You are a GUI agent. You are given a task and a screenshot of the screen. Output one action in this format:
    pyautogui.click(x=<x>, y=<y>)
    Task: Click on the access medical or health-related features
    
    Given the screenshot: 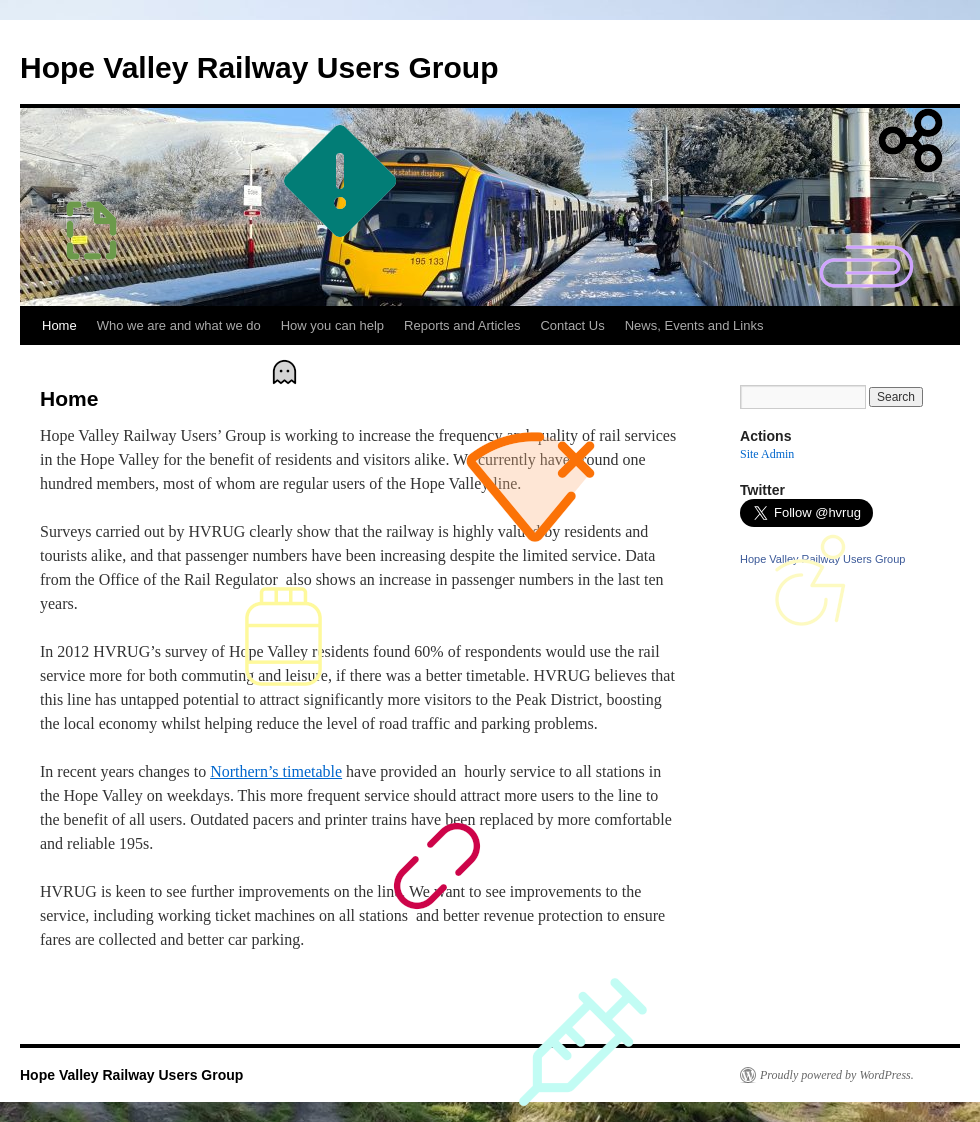 What is the action you would take?
    pyautogui.click(x=583, y=1042)
    